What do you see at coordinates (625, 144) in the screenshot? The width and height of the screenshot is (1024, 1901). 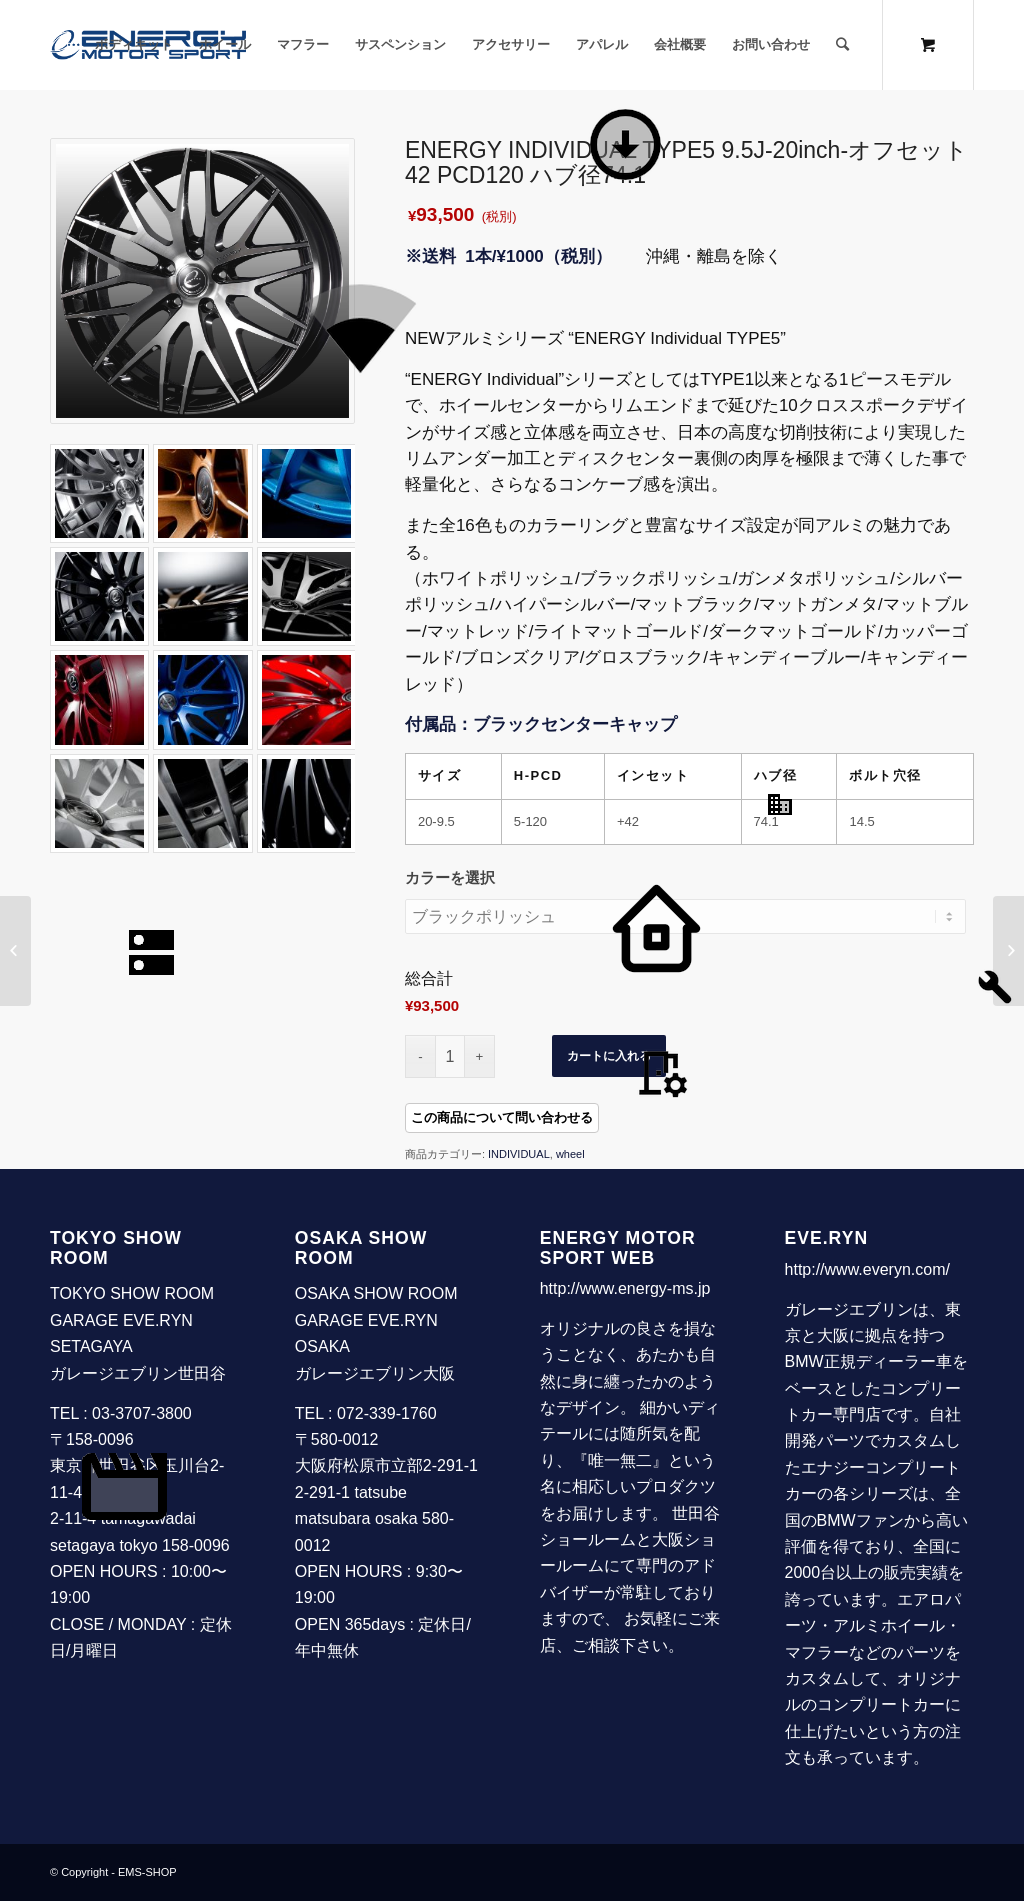 I see `download file or content` at bounding box center [625, 144].